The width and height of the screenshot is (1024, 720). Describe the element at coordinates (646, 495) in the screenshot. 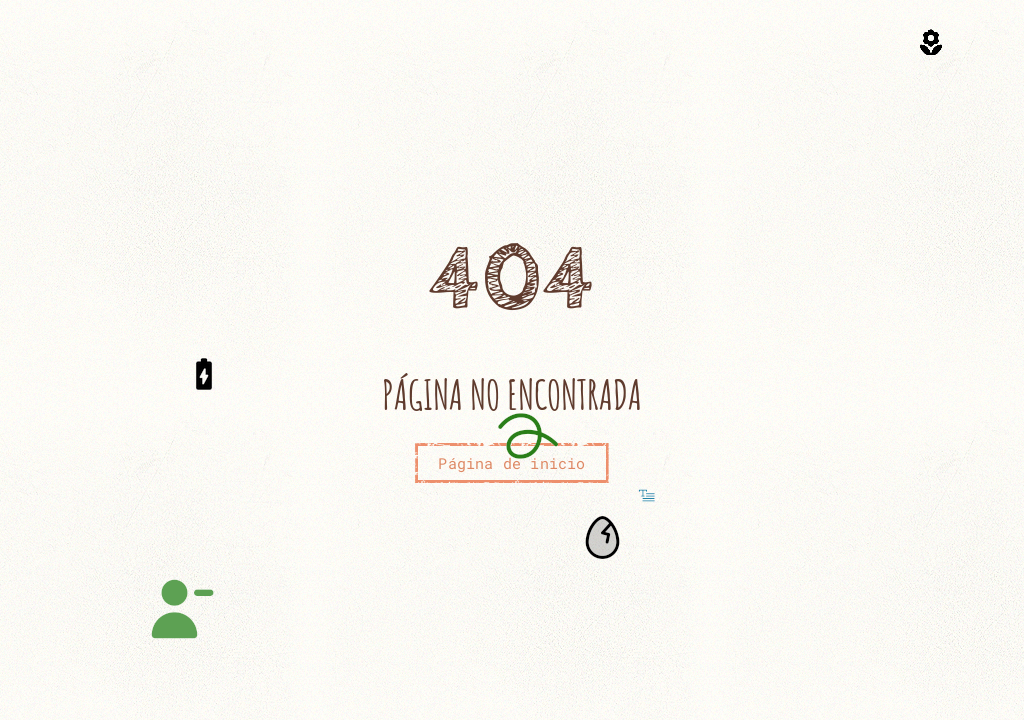

I see `read articles from the new york times` at that location.